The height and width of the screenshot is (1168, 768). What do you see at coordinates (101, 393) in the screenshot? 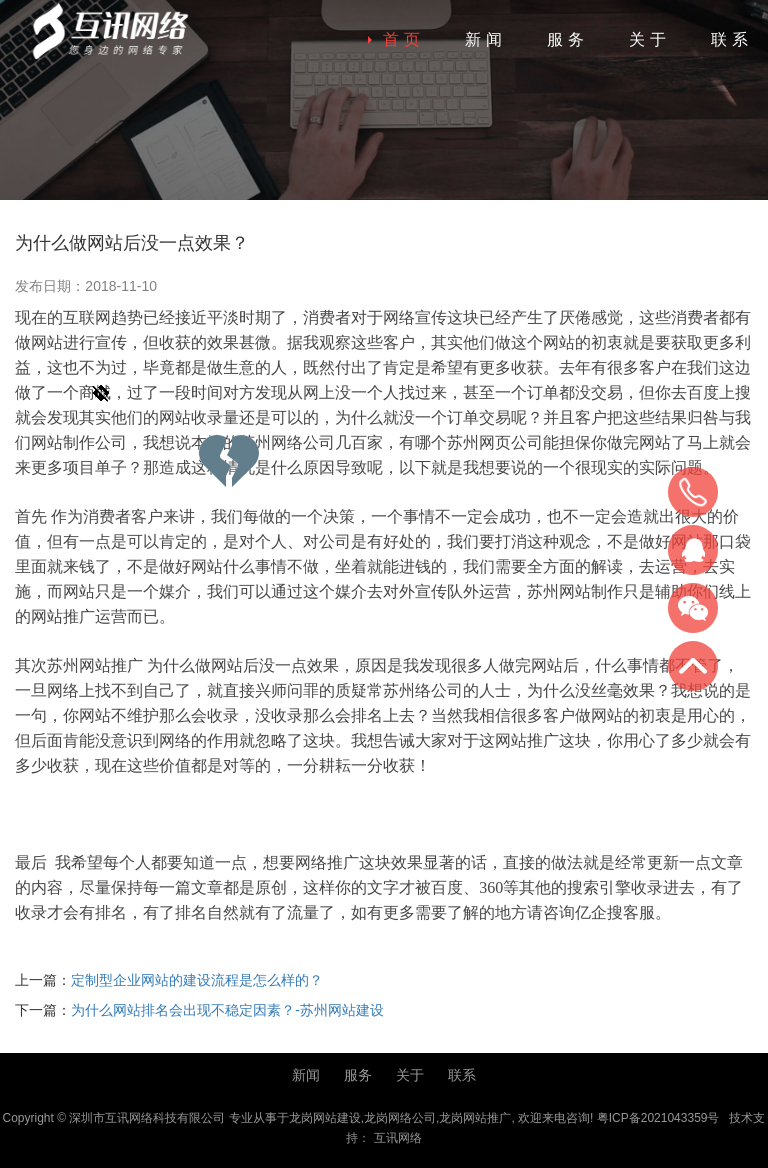
I see `turn-by-turn directions are disabled` at bounding box center [101, 393].